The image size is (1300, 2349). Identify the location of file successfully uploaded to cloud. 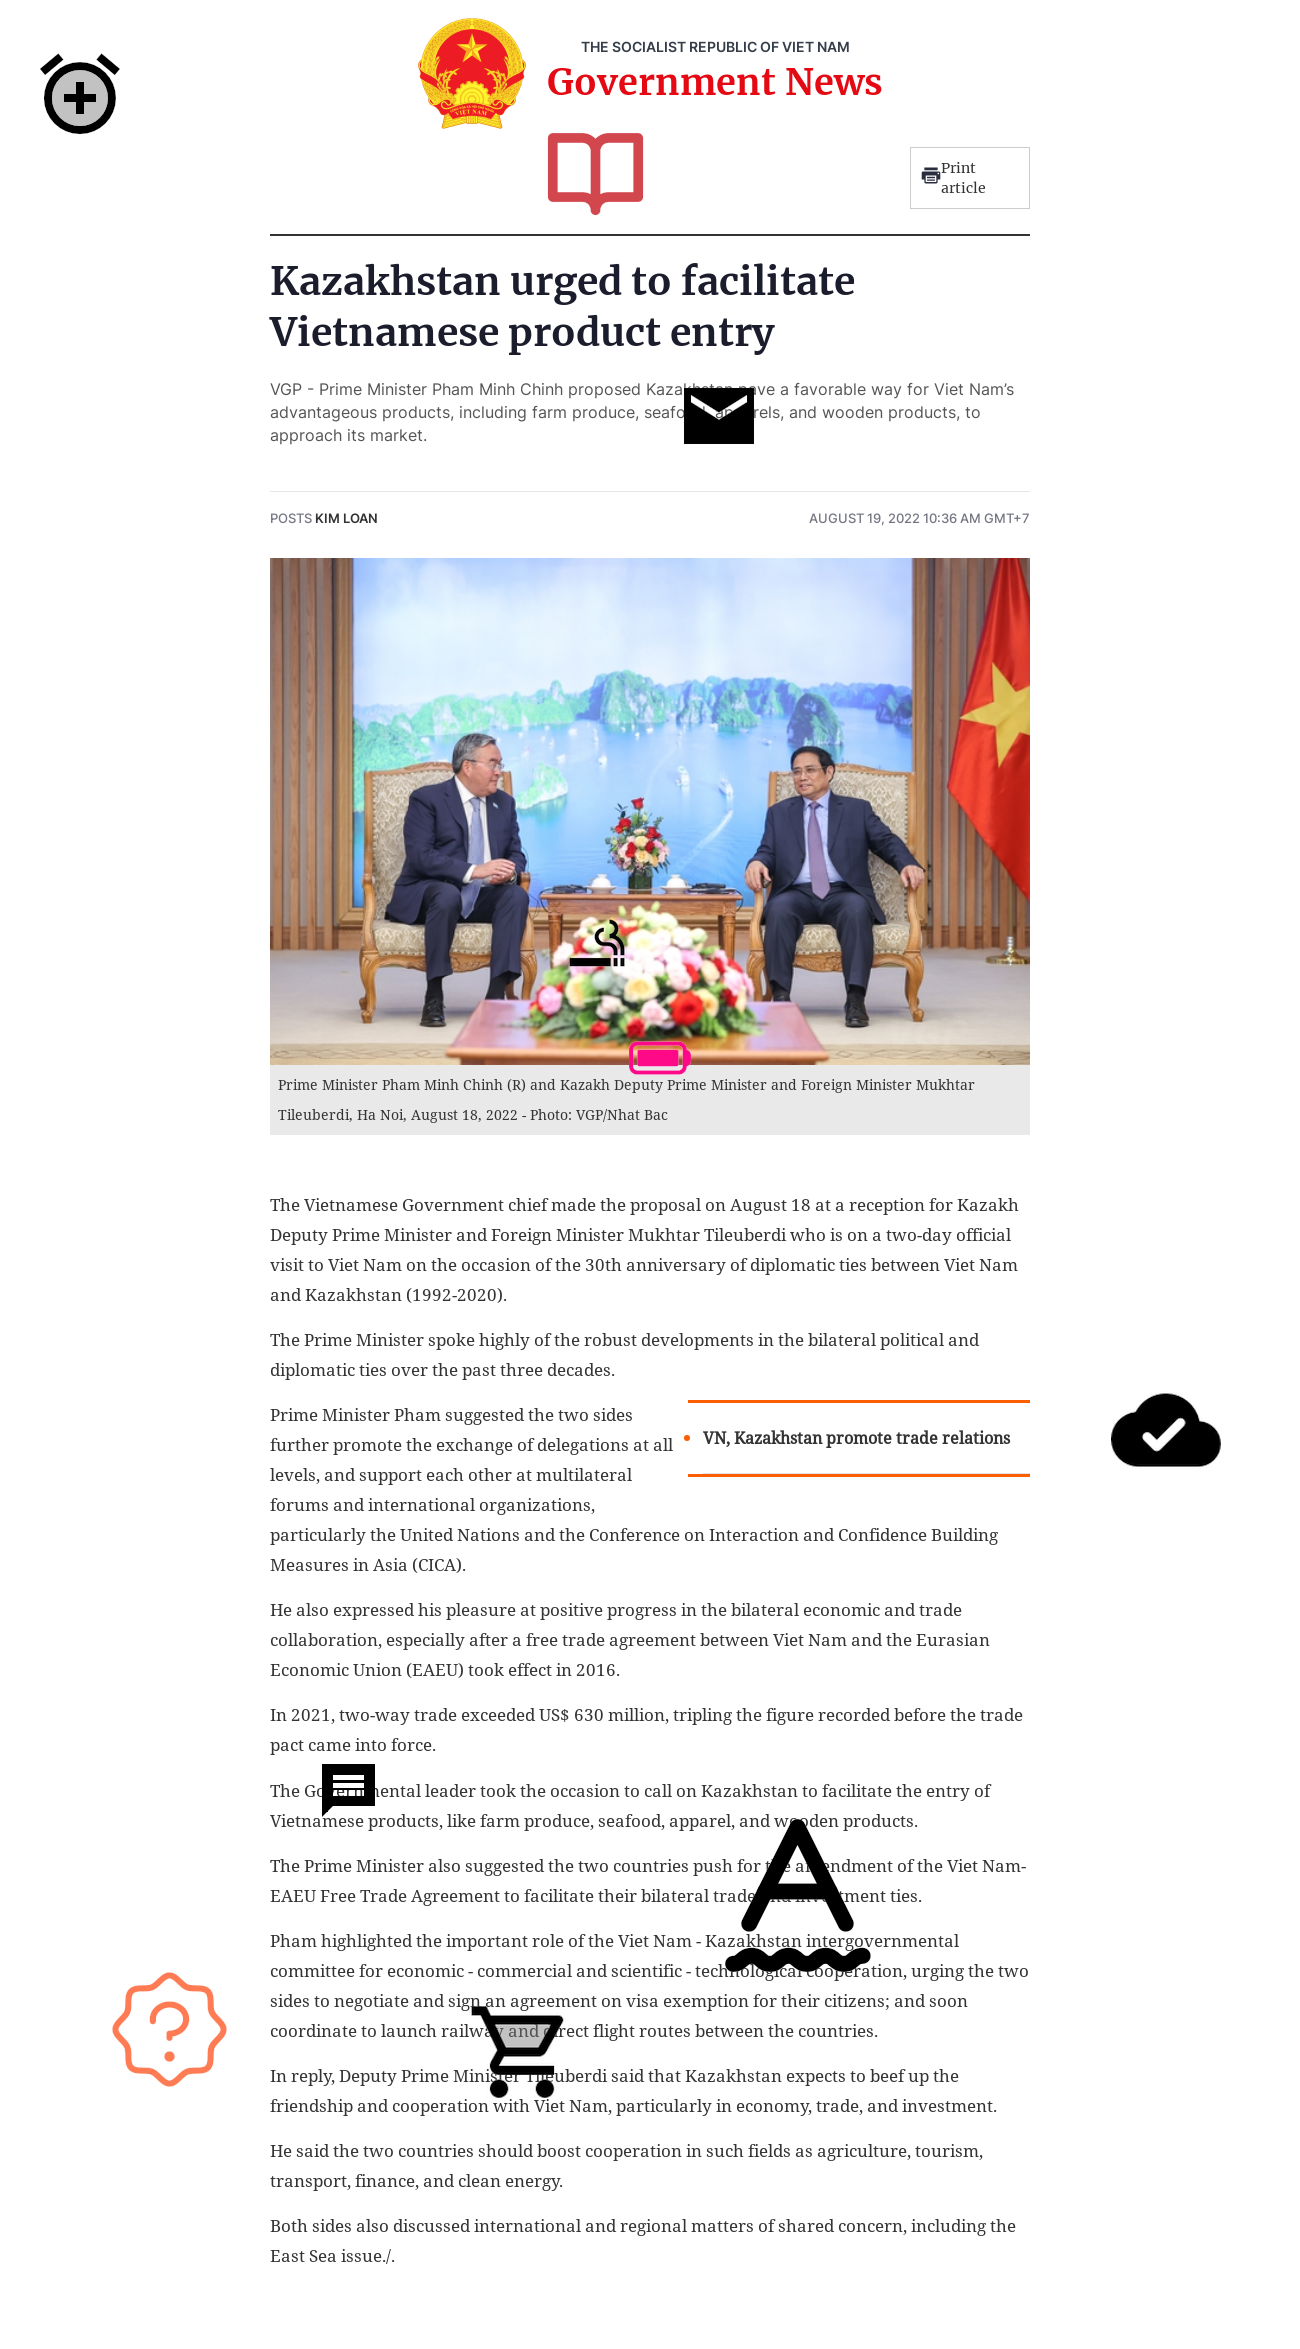
(1166, 1430).